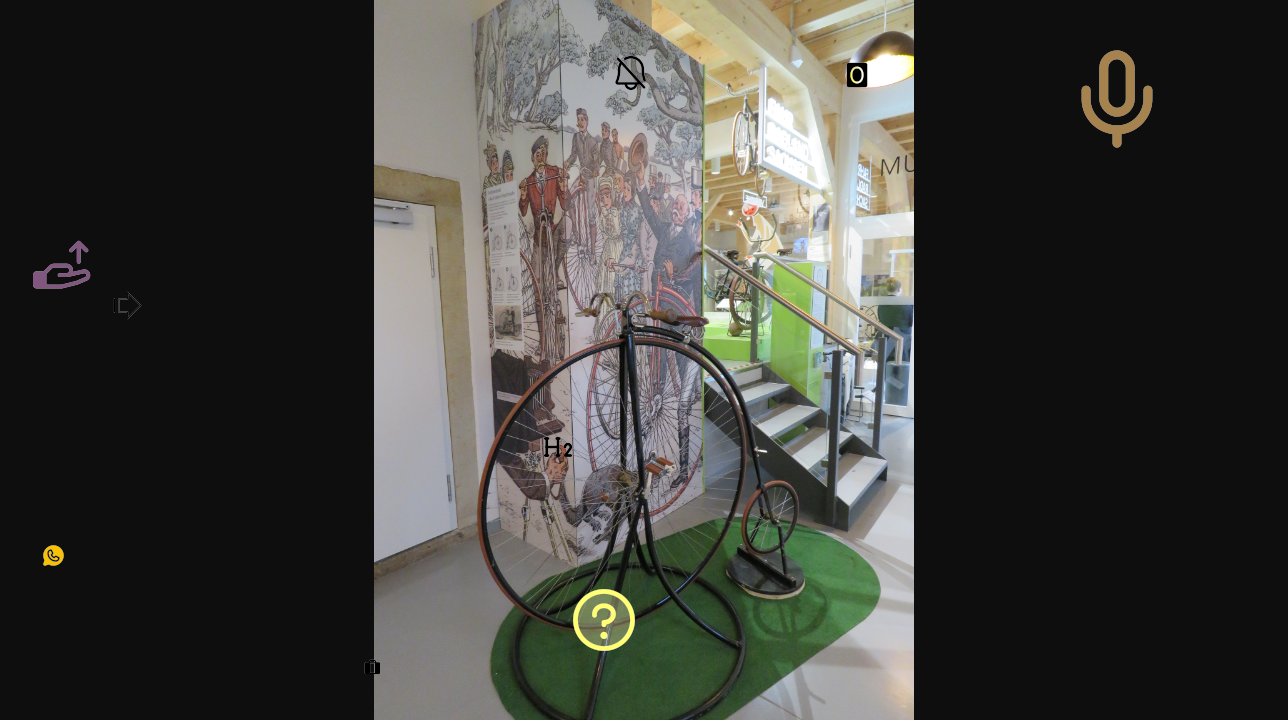 This screenshot has width=1288, height=720. I want to click on mute notifications, so click(631, 73).